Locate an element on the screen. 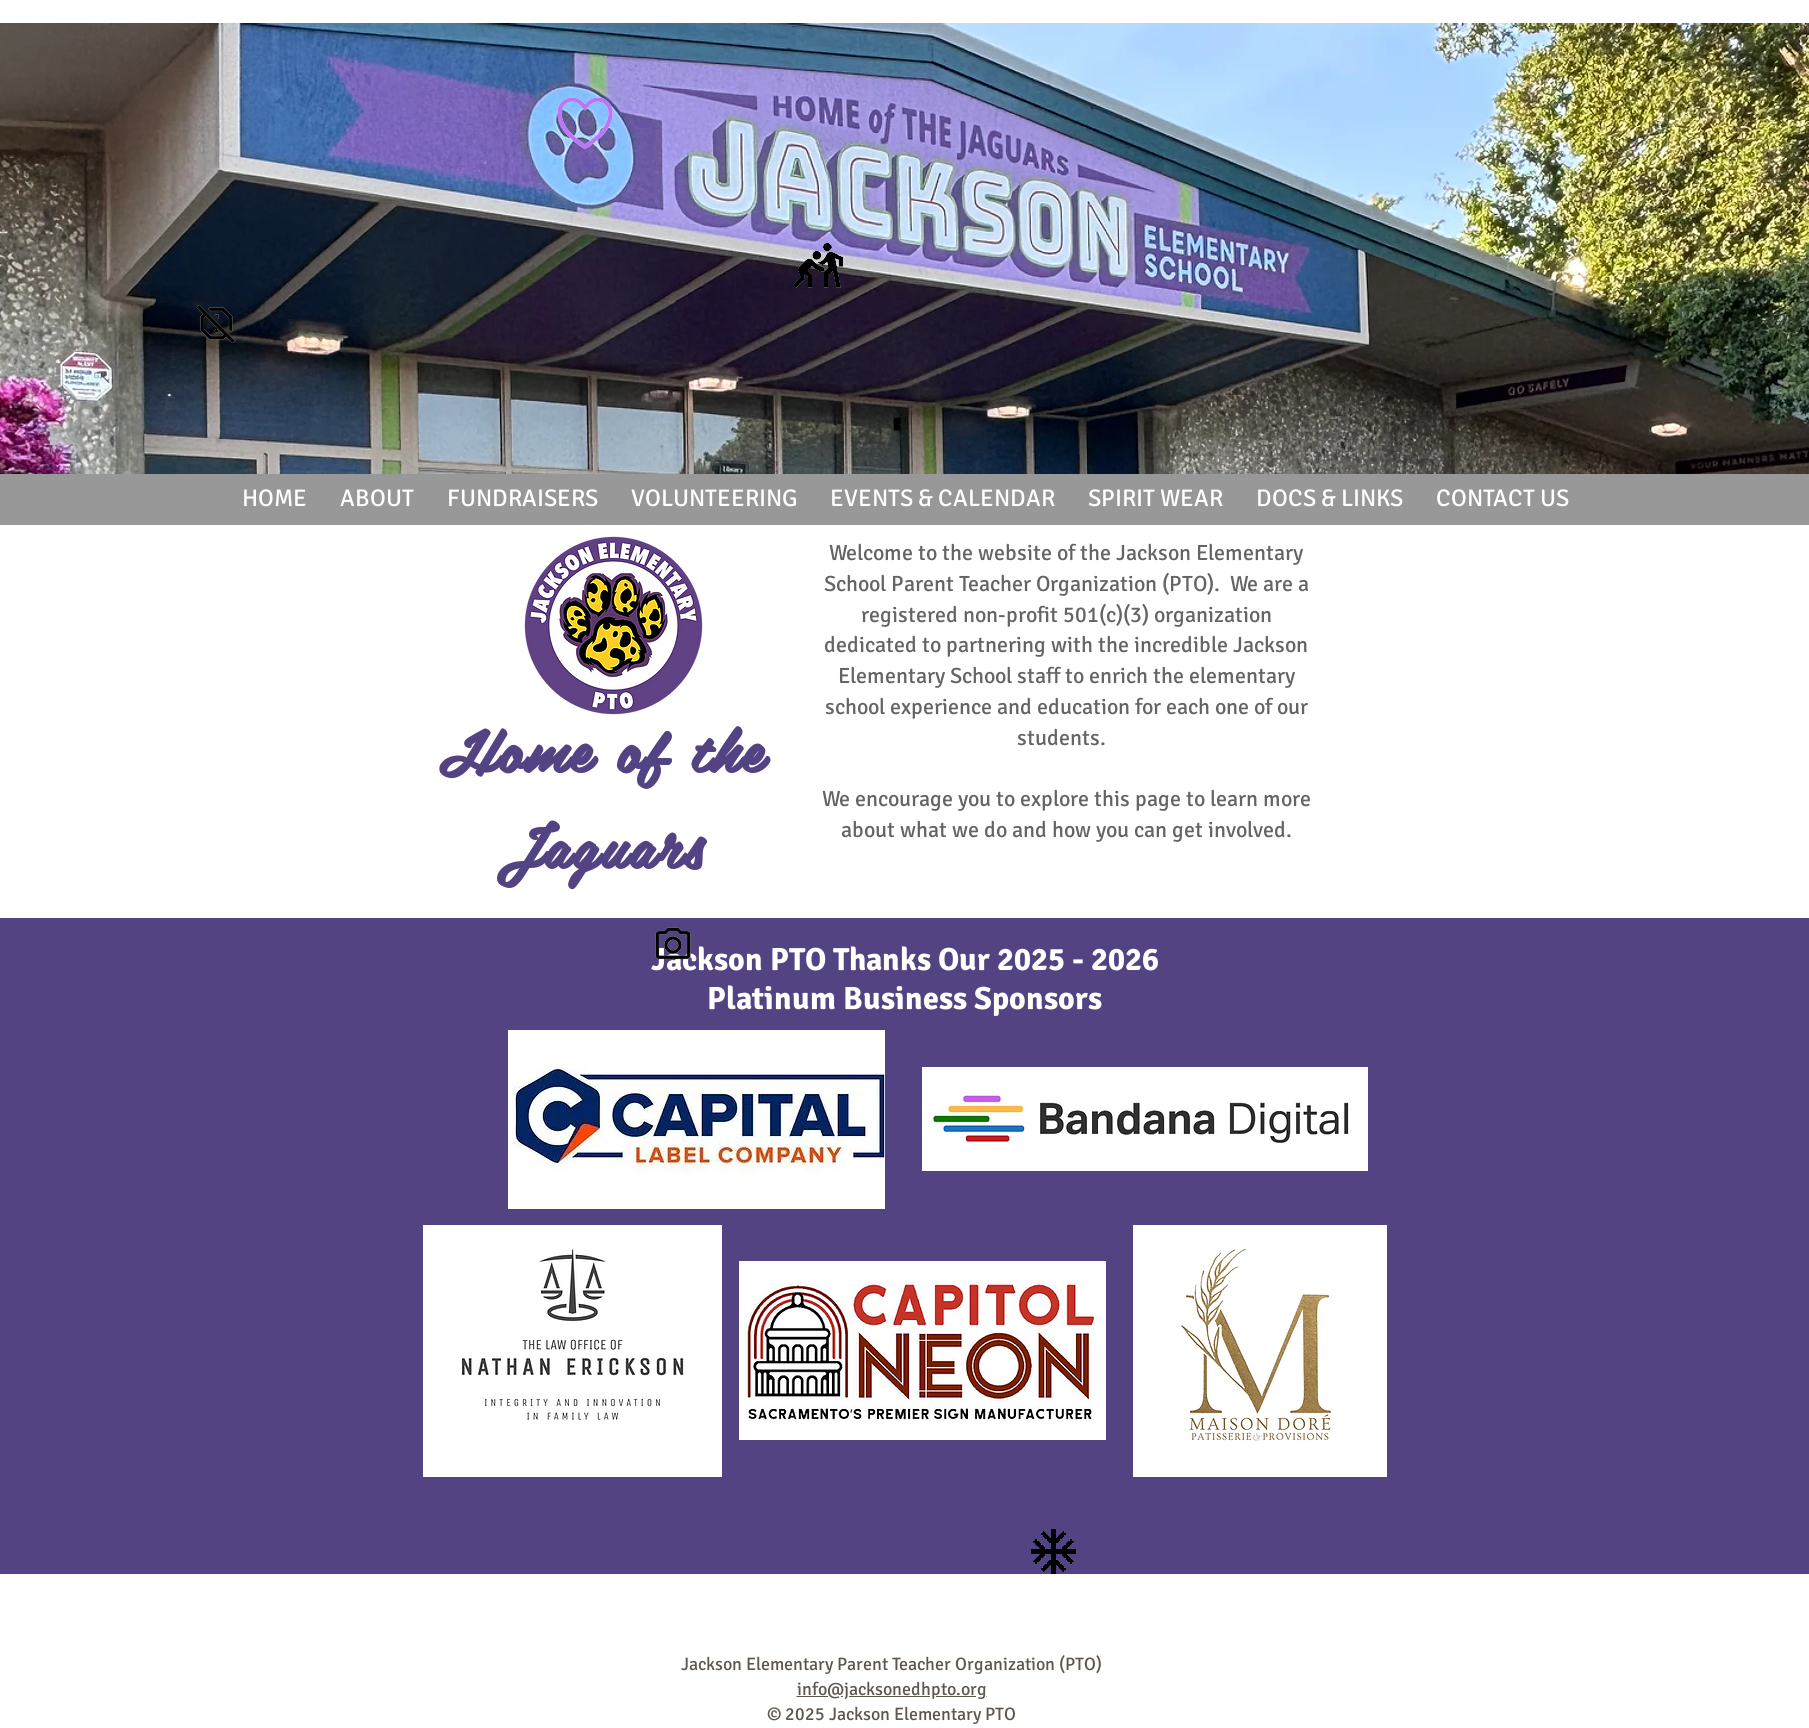 The height and width of the screenshot is (1728, 1809). toggle air conditioning or cooling mode is located at coordinates (1053, 1551).